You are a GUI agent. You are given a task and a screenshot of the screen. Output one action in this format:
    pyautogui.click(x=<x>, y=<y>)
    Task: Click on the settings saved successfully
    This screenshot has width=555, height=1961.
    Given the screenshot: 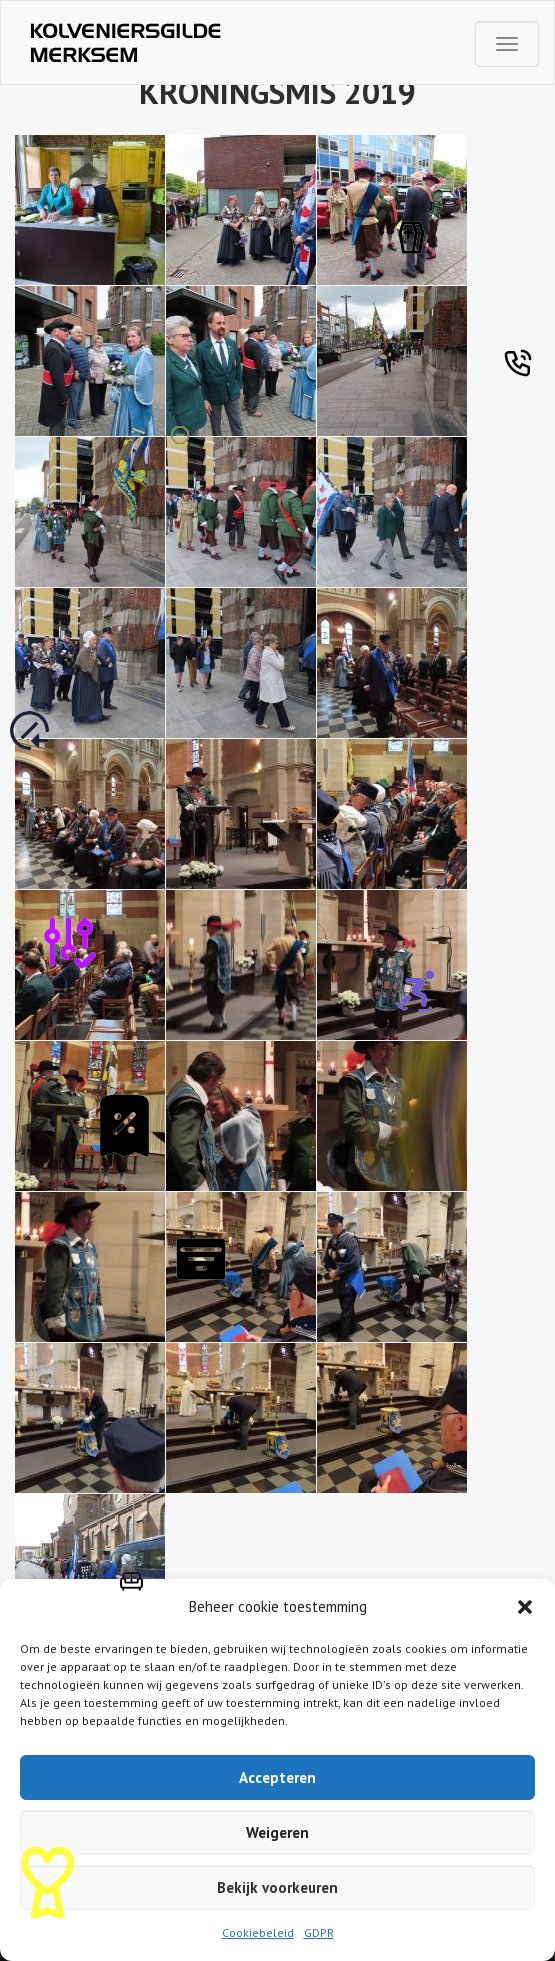 What is the action you would take?
    pyautogui.click(x=68, y=941)
    